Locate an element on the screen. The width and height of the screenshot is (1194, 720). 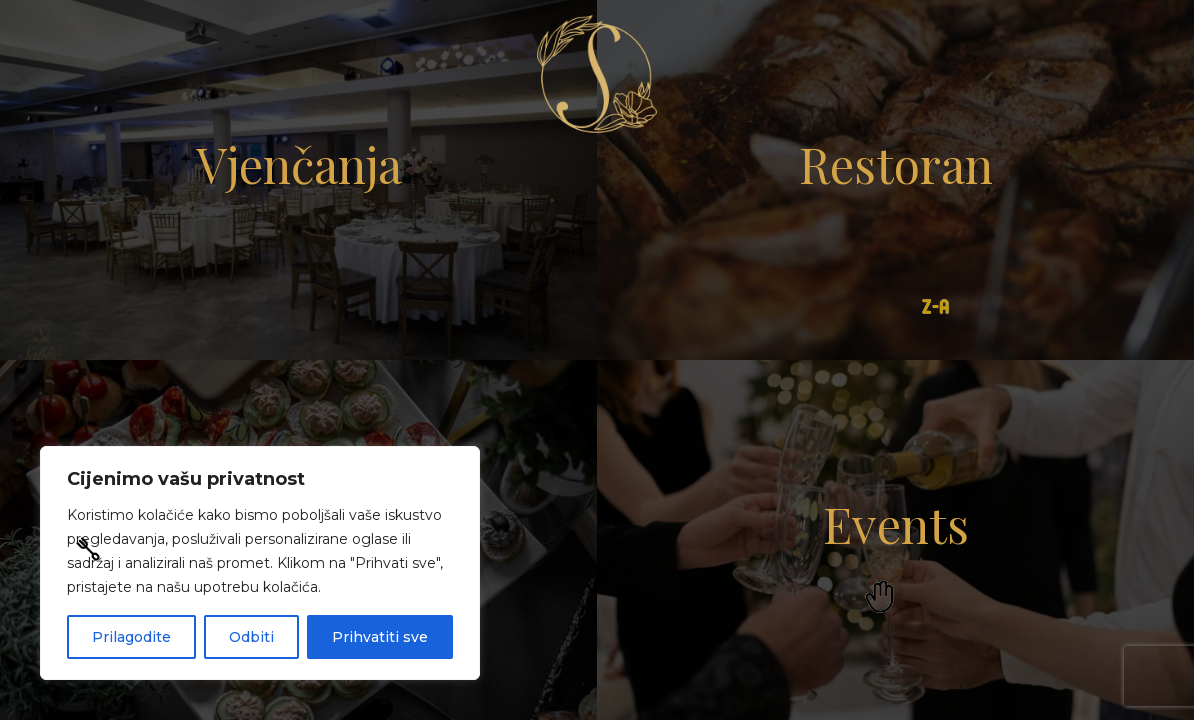
sort items in reverse alphabetical order is located at coordinates (935, 306).